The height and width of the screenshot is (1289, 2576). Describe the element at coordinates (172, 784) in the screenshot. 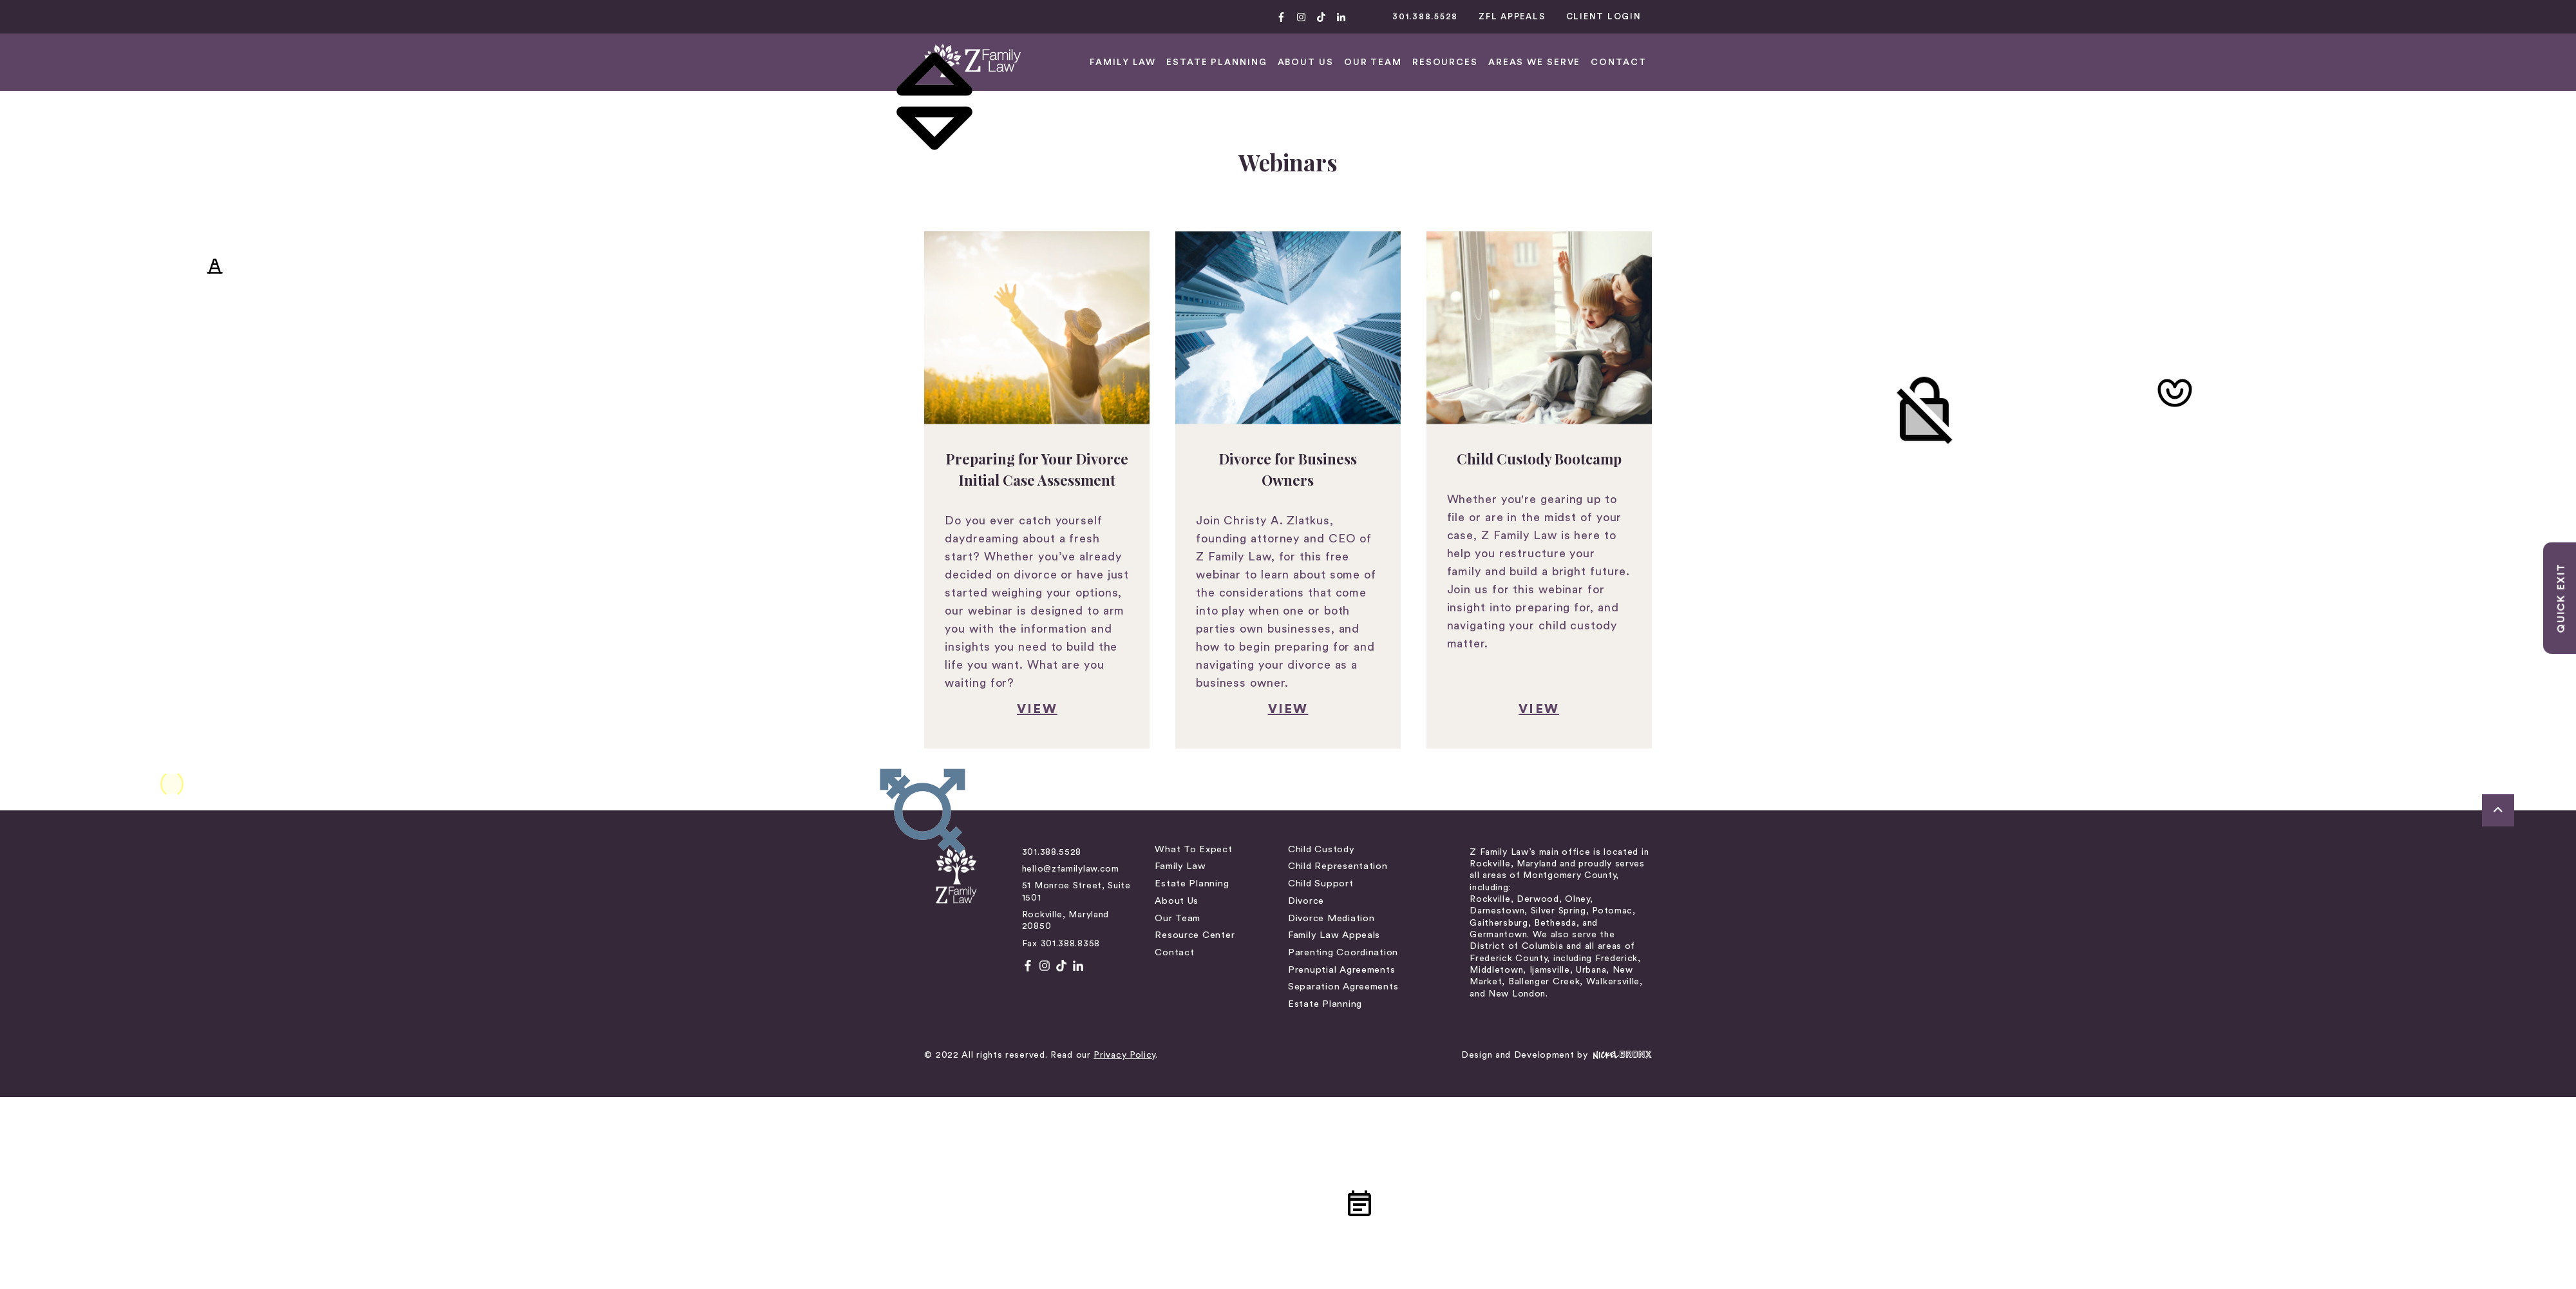

I see `insert parentheses in text or code` at that location.